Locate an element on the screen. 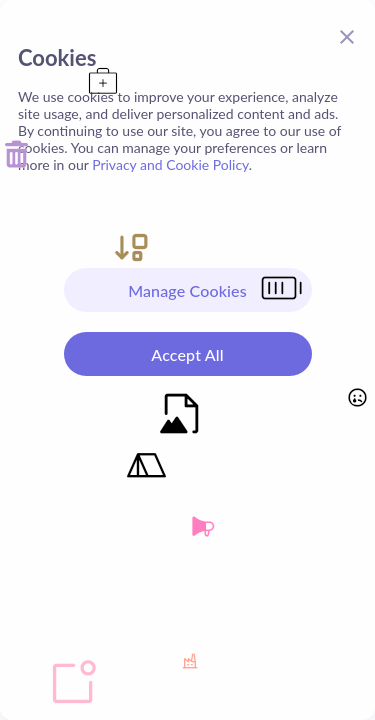 This screenshot has height=720, width=375. make an announcement or broadcast is located at coordinates (202, 527).